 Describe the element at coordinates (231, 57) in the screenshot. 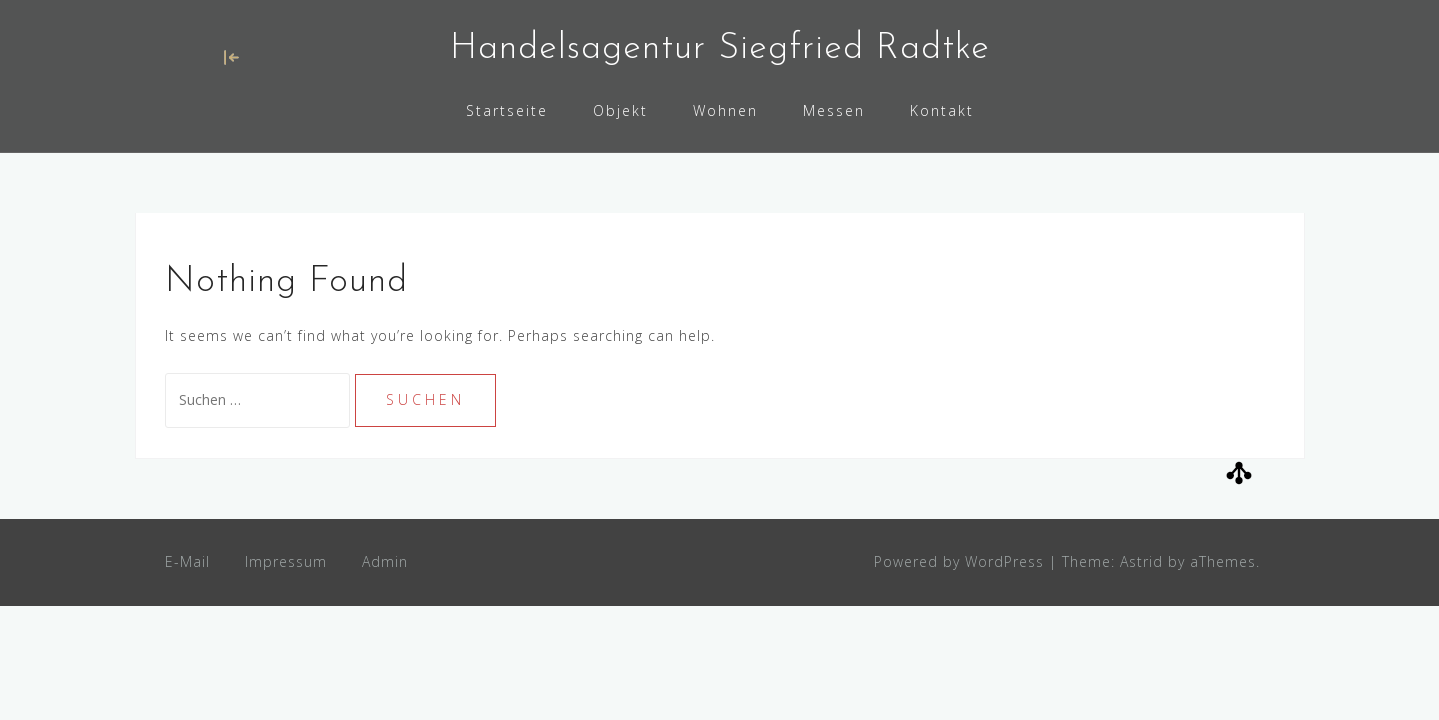

I see `collapse sidebar or panel` at that location.